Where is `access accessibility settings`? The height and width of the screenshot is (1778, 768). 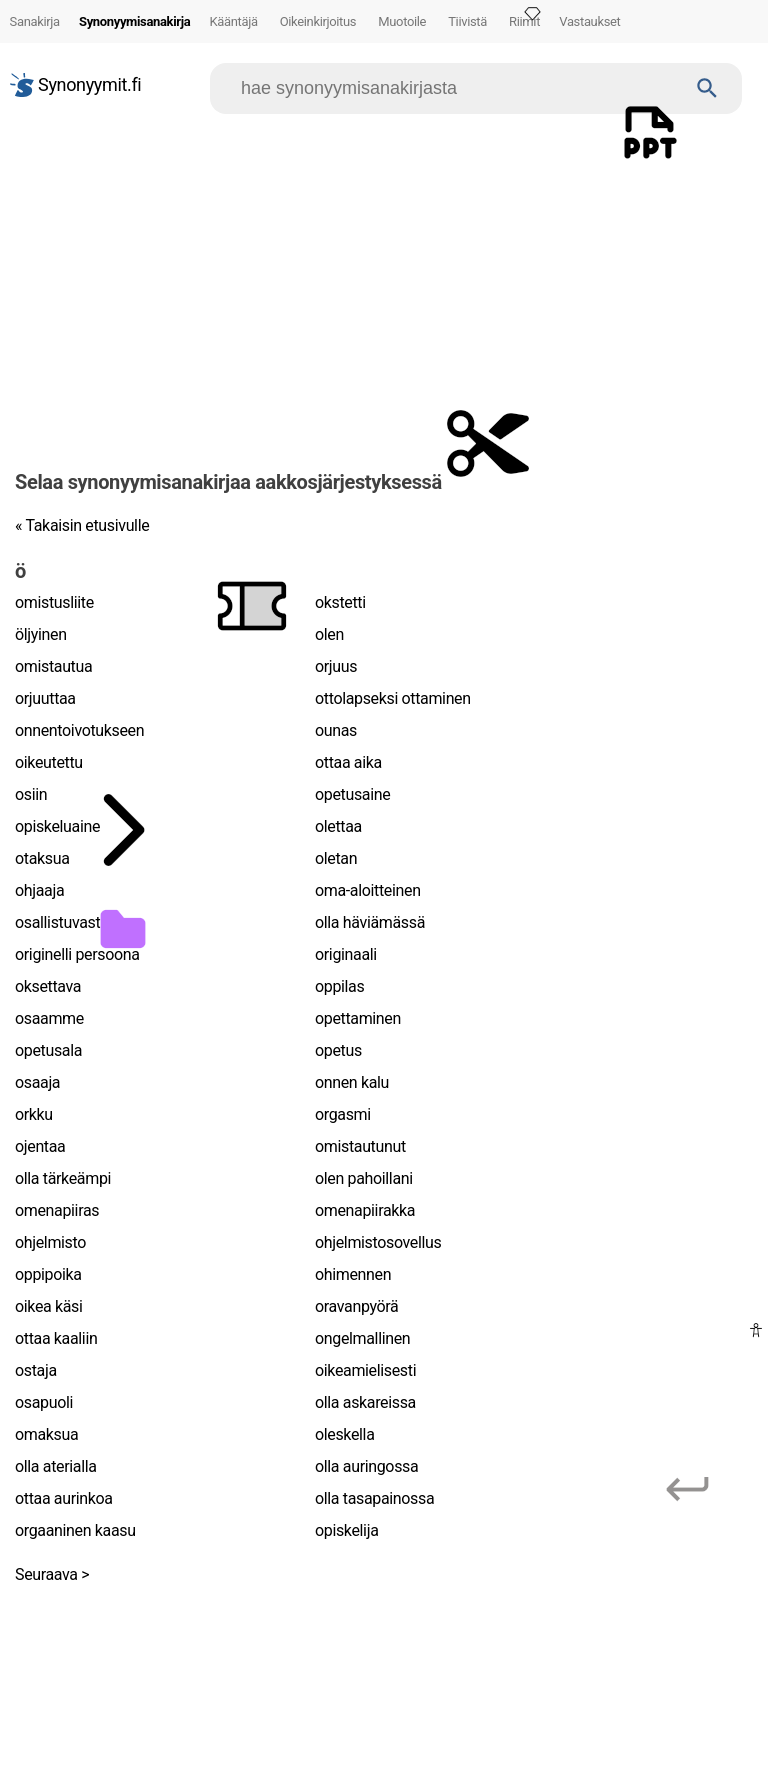 access accessibility settings is located at coordinates (756, 1330).